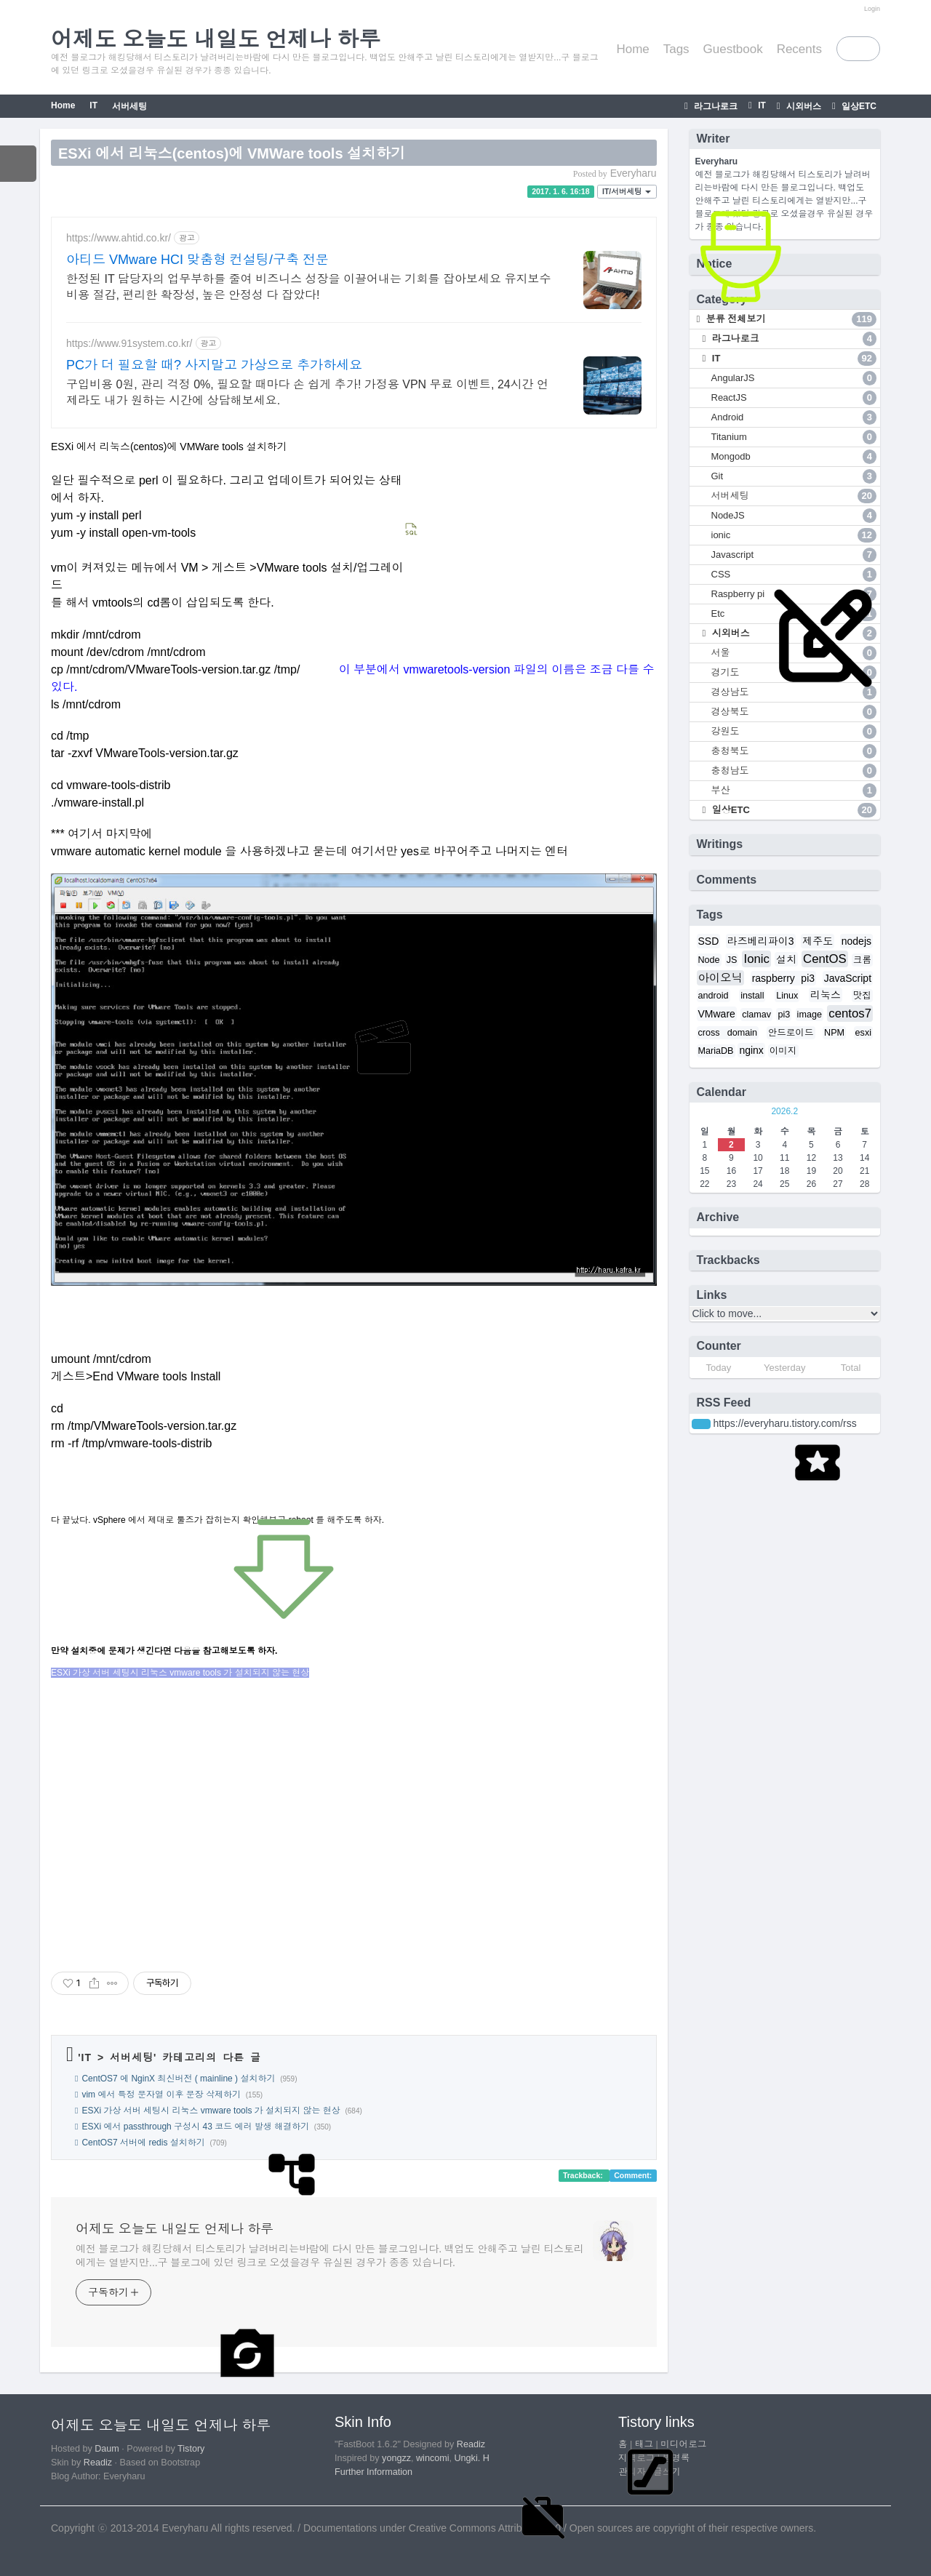  Describe the element at coordinates (543, 2517) in the screenshot. I see `disable work mode or work profile` at that location.